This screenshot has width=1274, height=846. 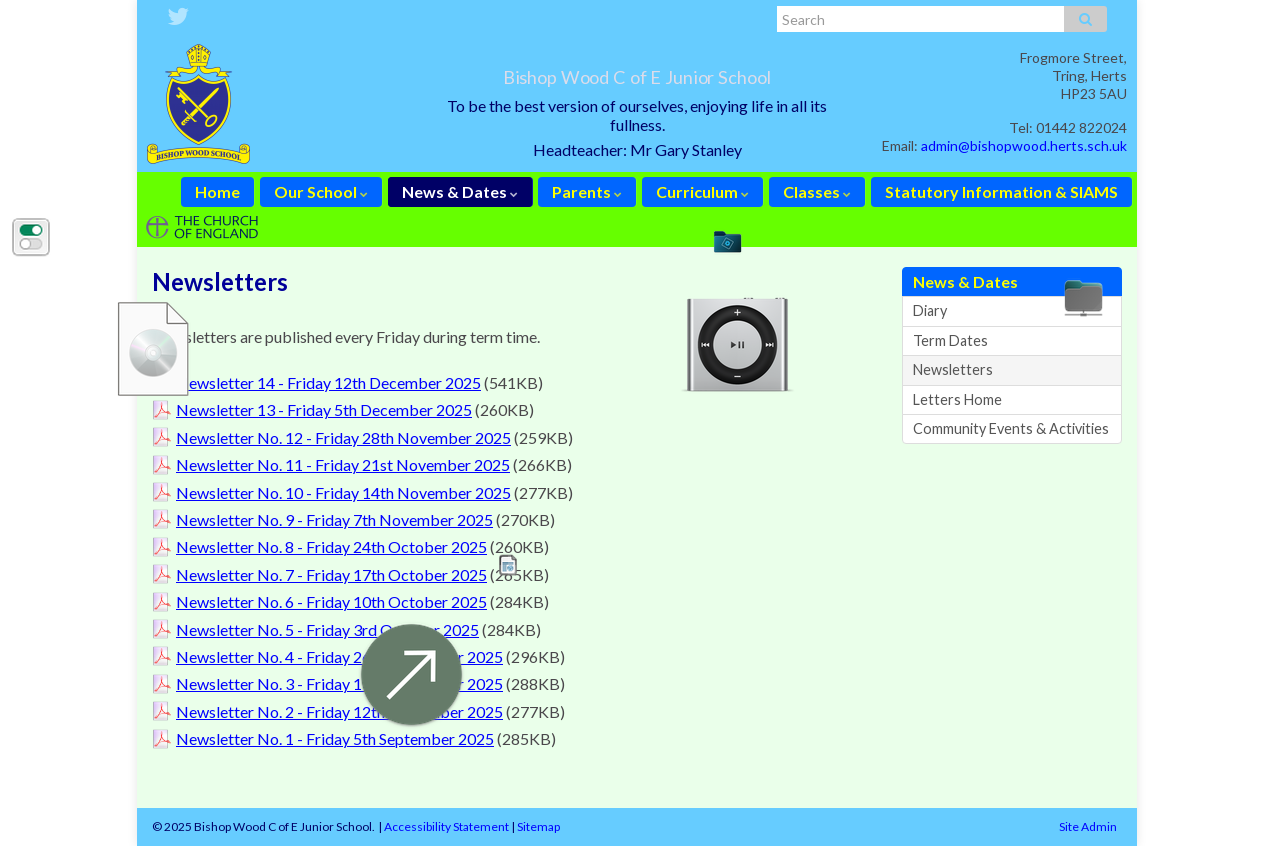 What do you see at coordinates (727, 242) in the screenshot?
I see `open adobe photoshop elements project folder` at bounding box center [727, 242].